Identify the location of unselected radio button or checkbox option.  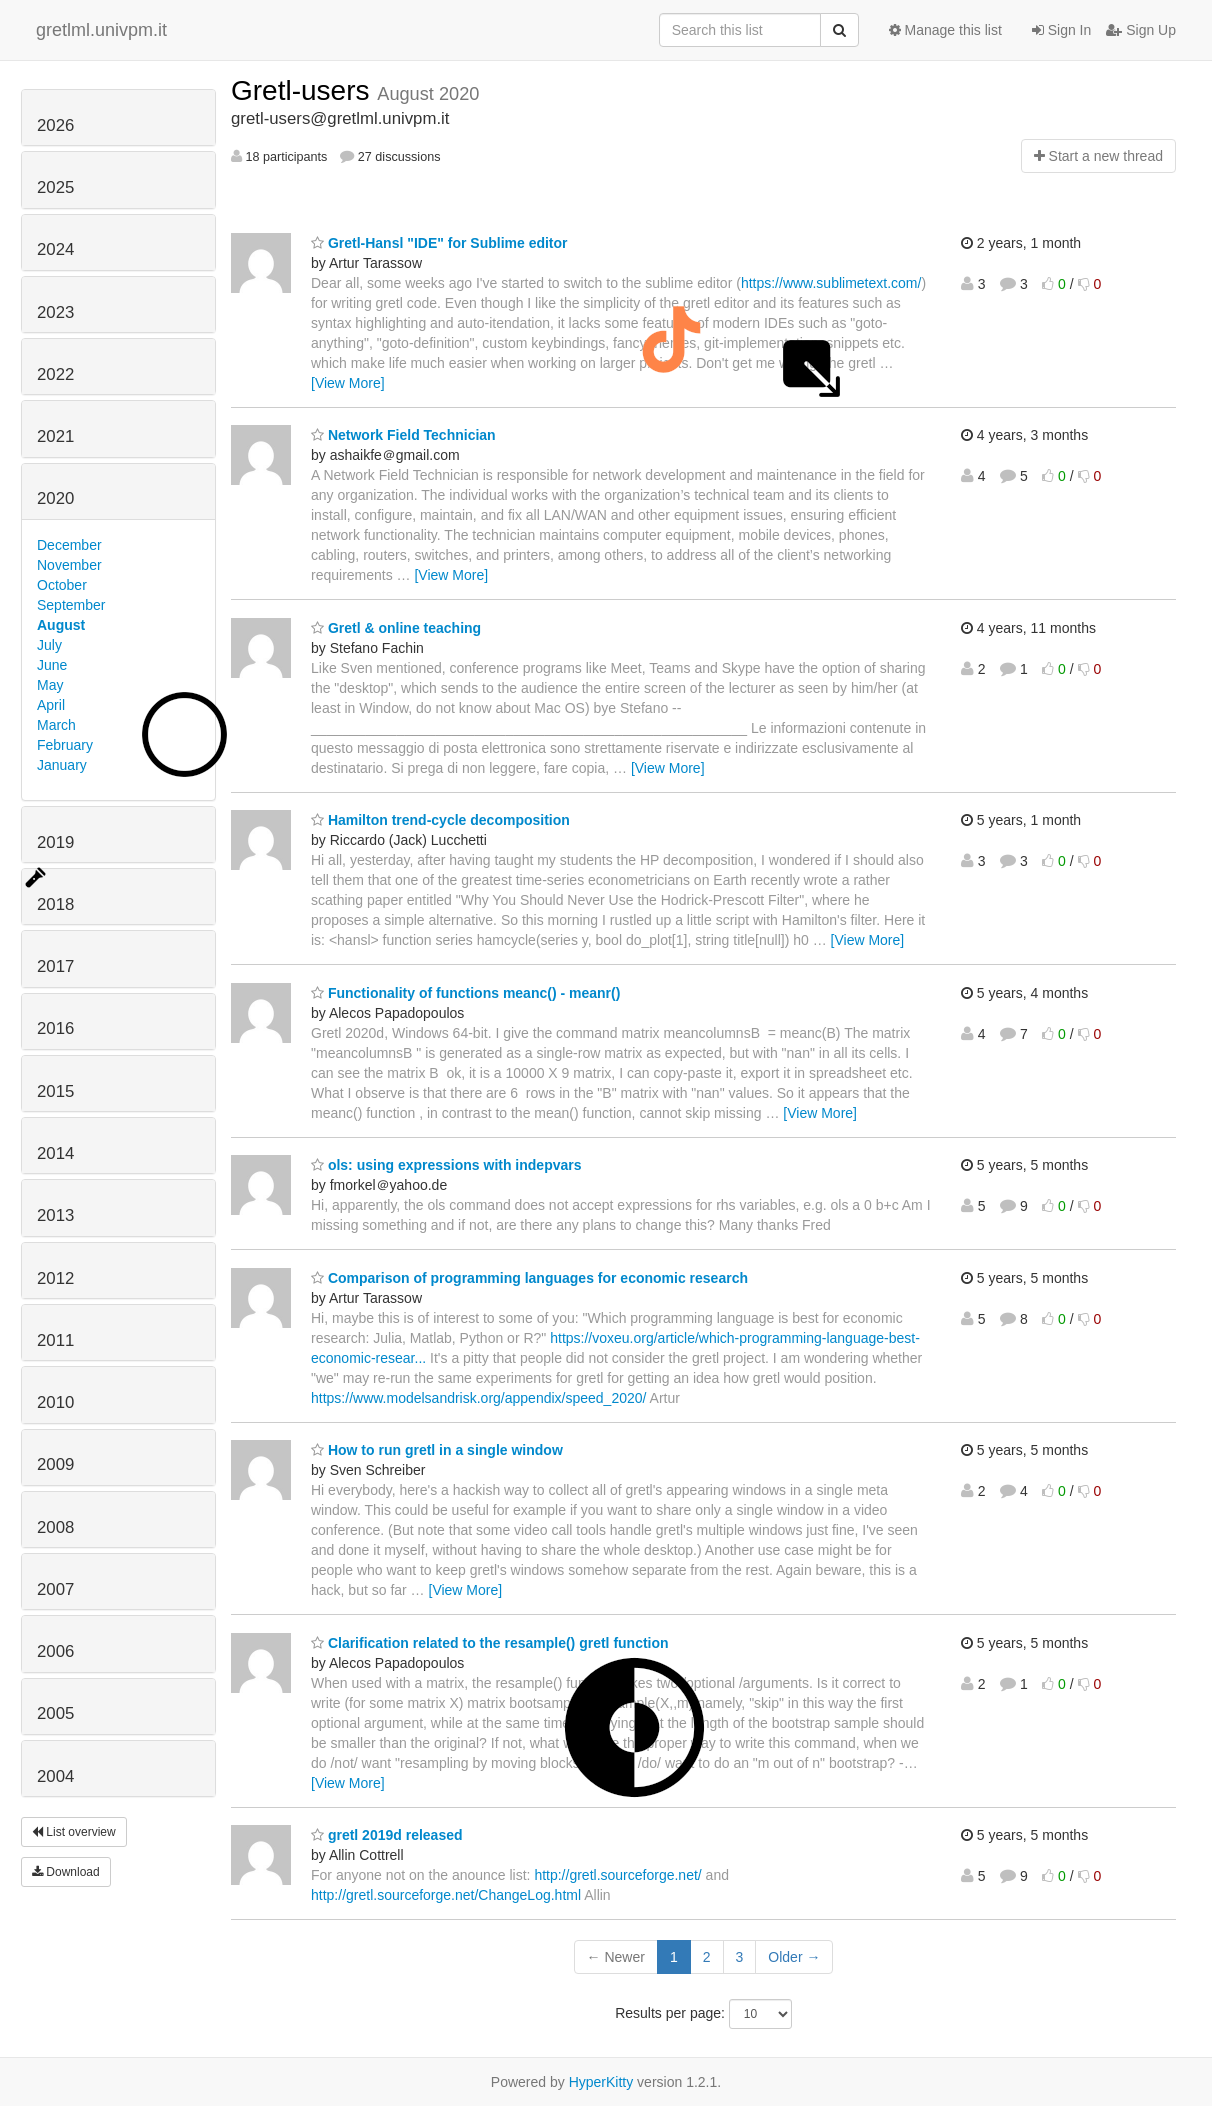
(184, 734).